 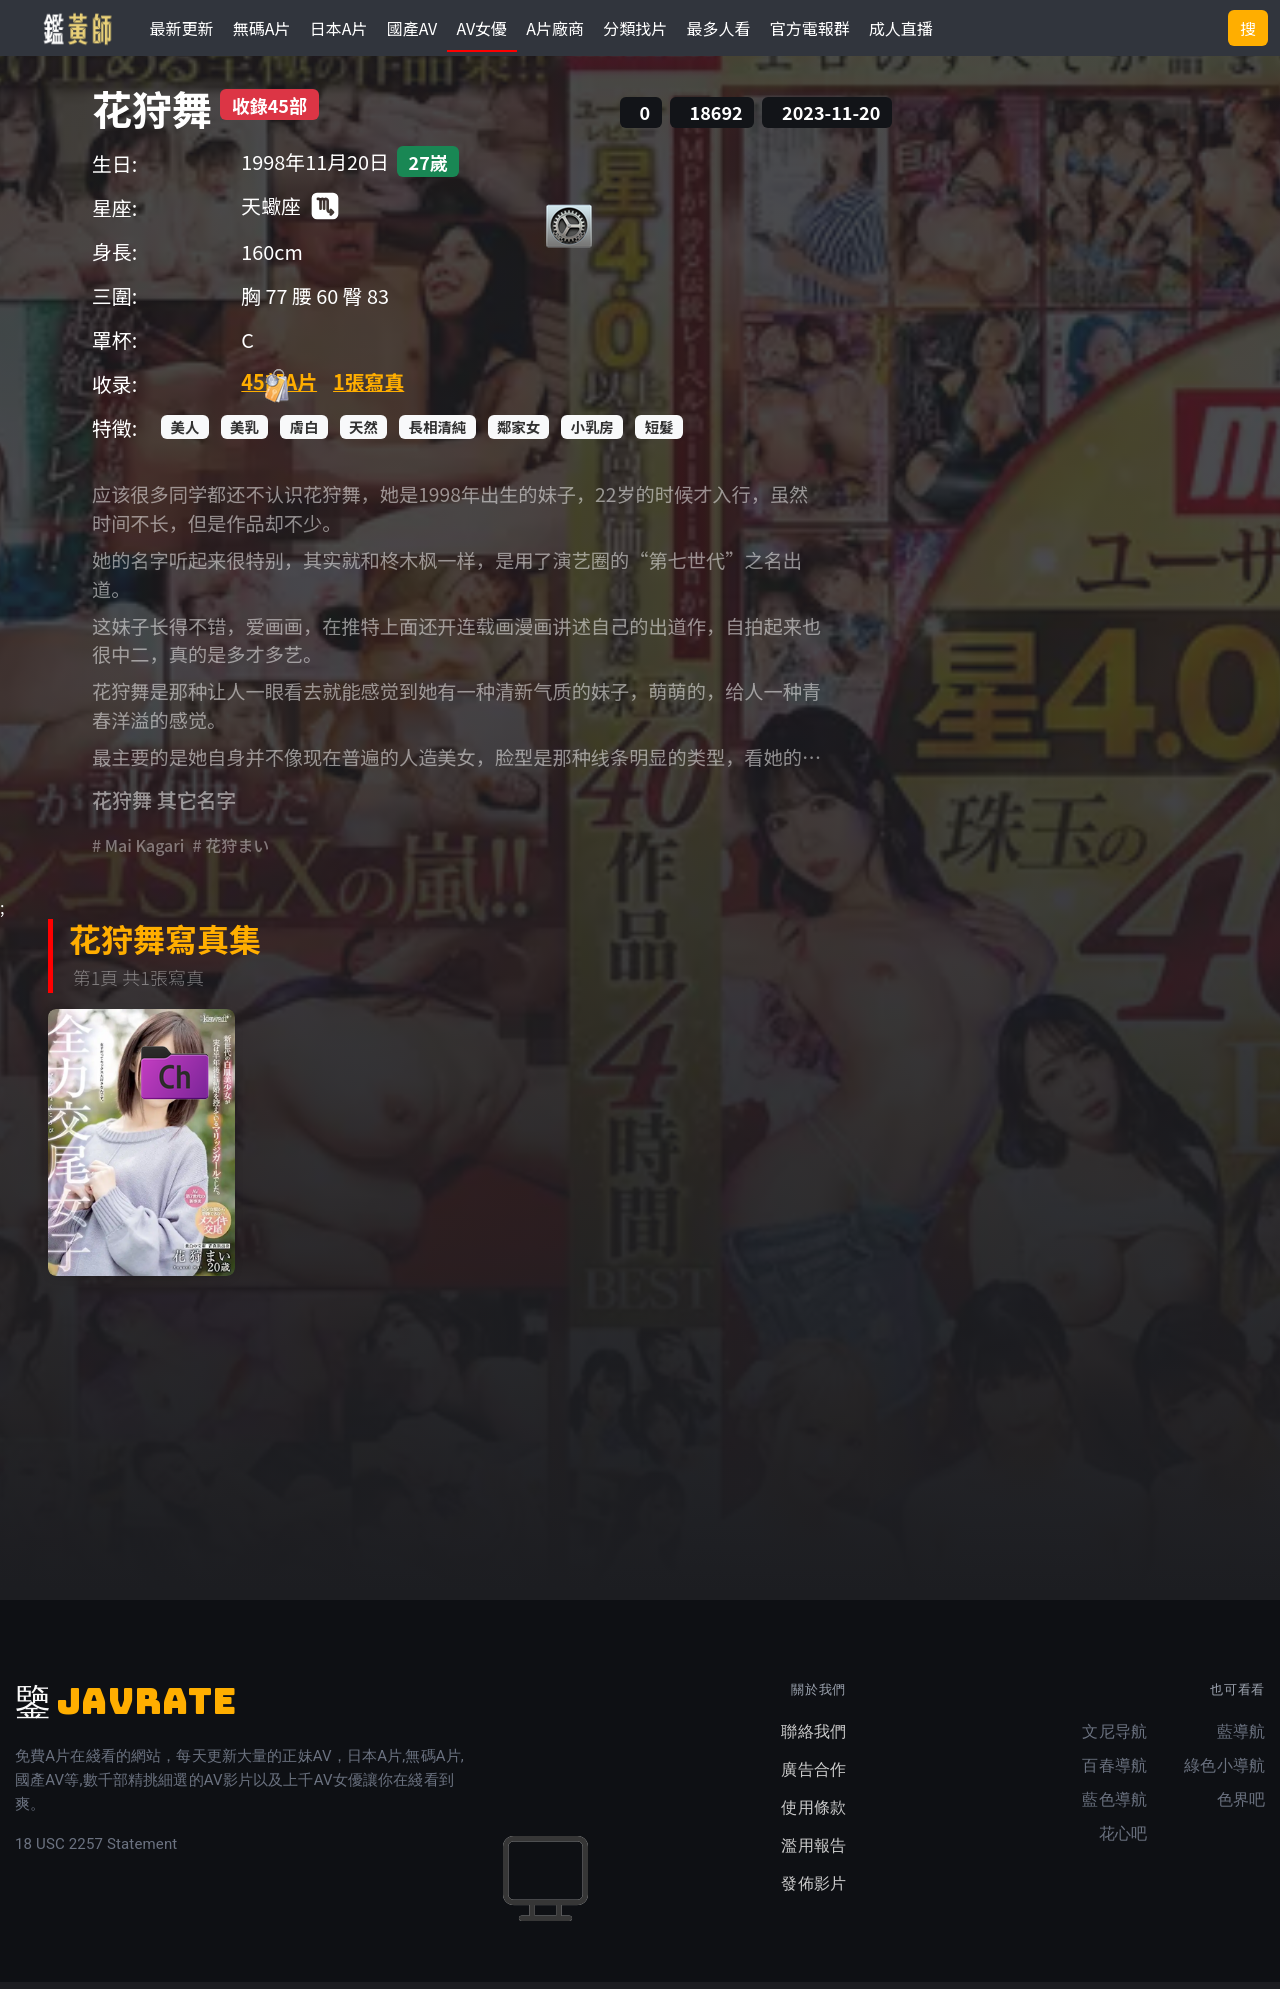 I want to click on access advertising and privacy settings, so click(x=569, y=226).